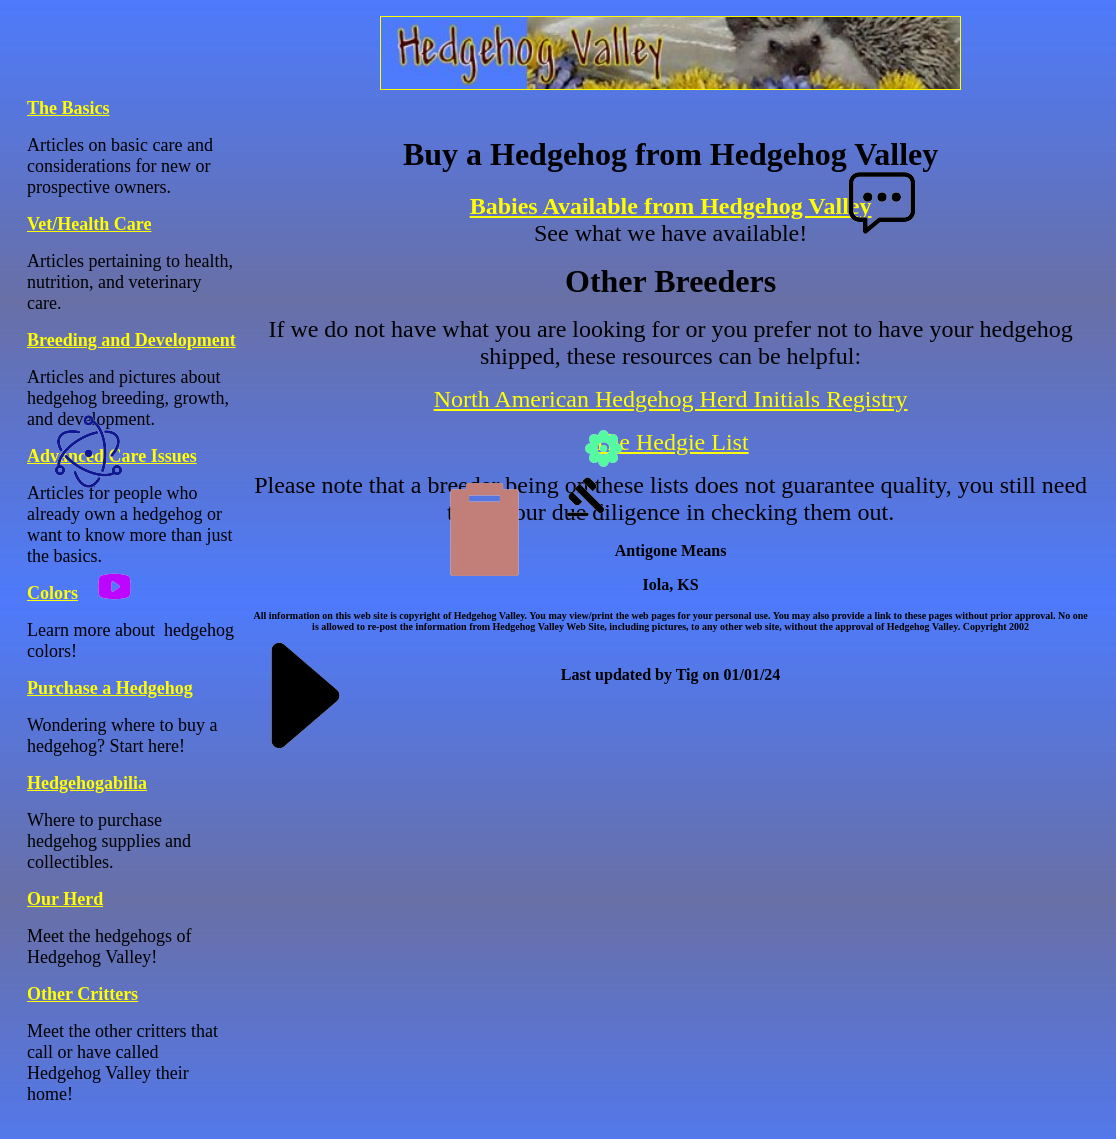  I want to click on copy to clipboard, so click(484, 529).